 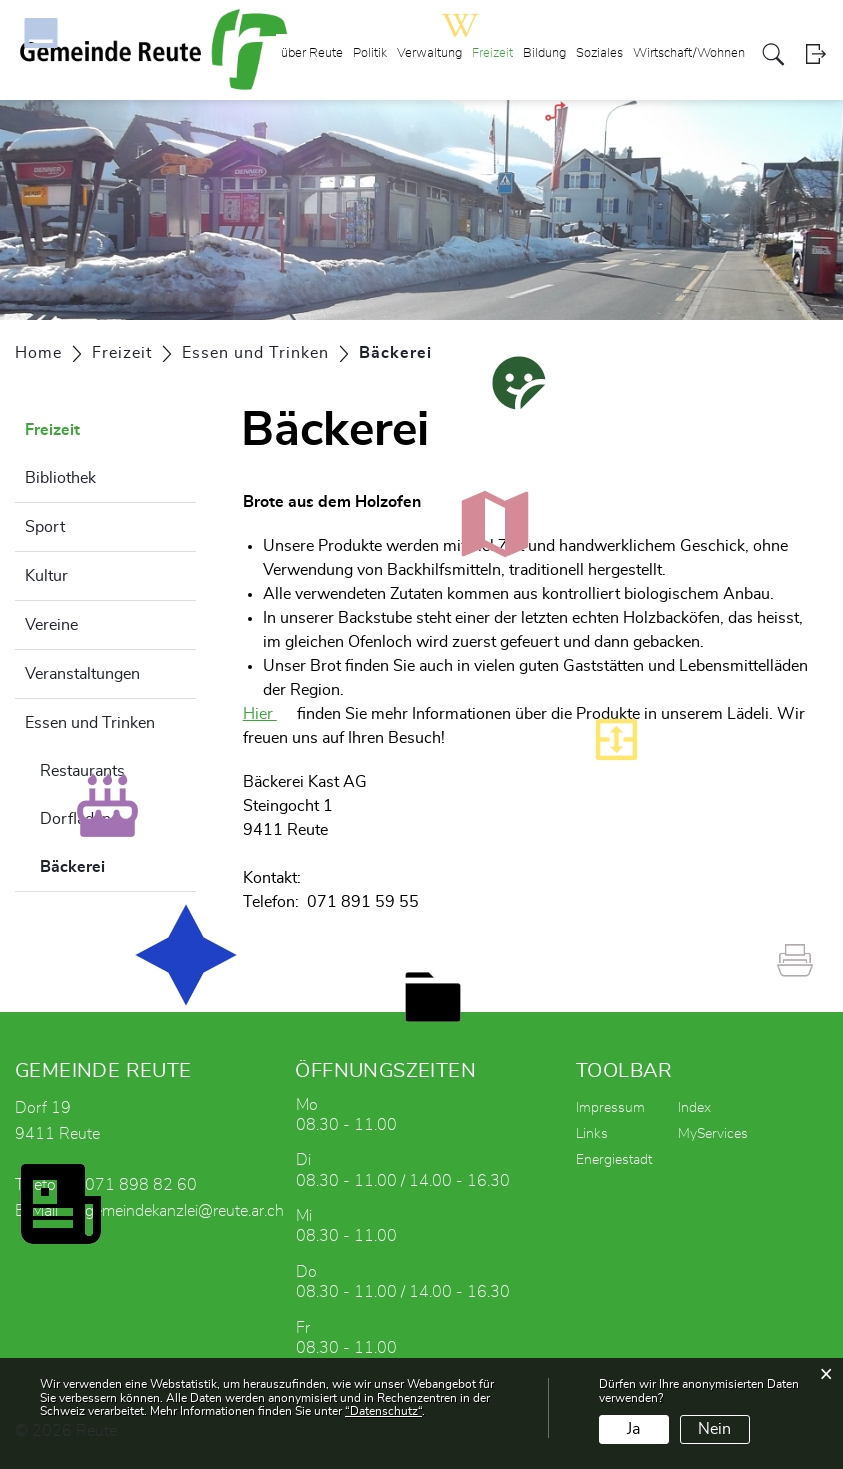 I want to click on open map view, so click(x=495, y=524).